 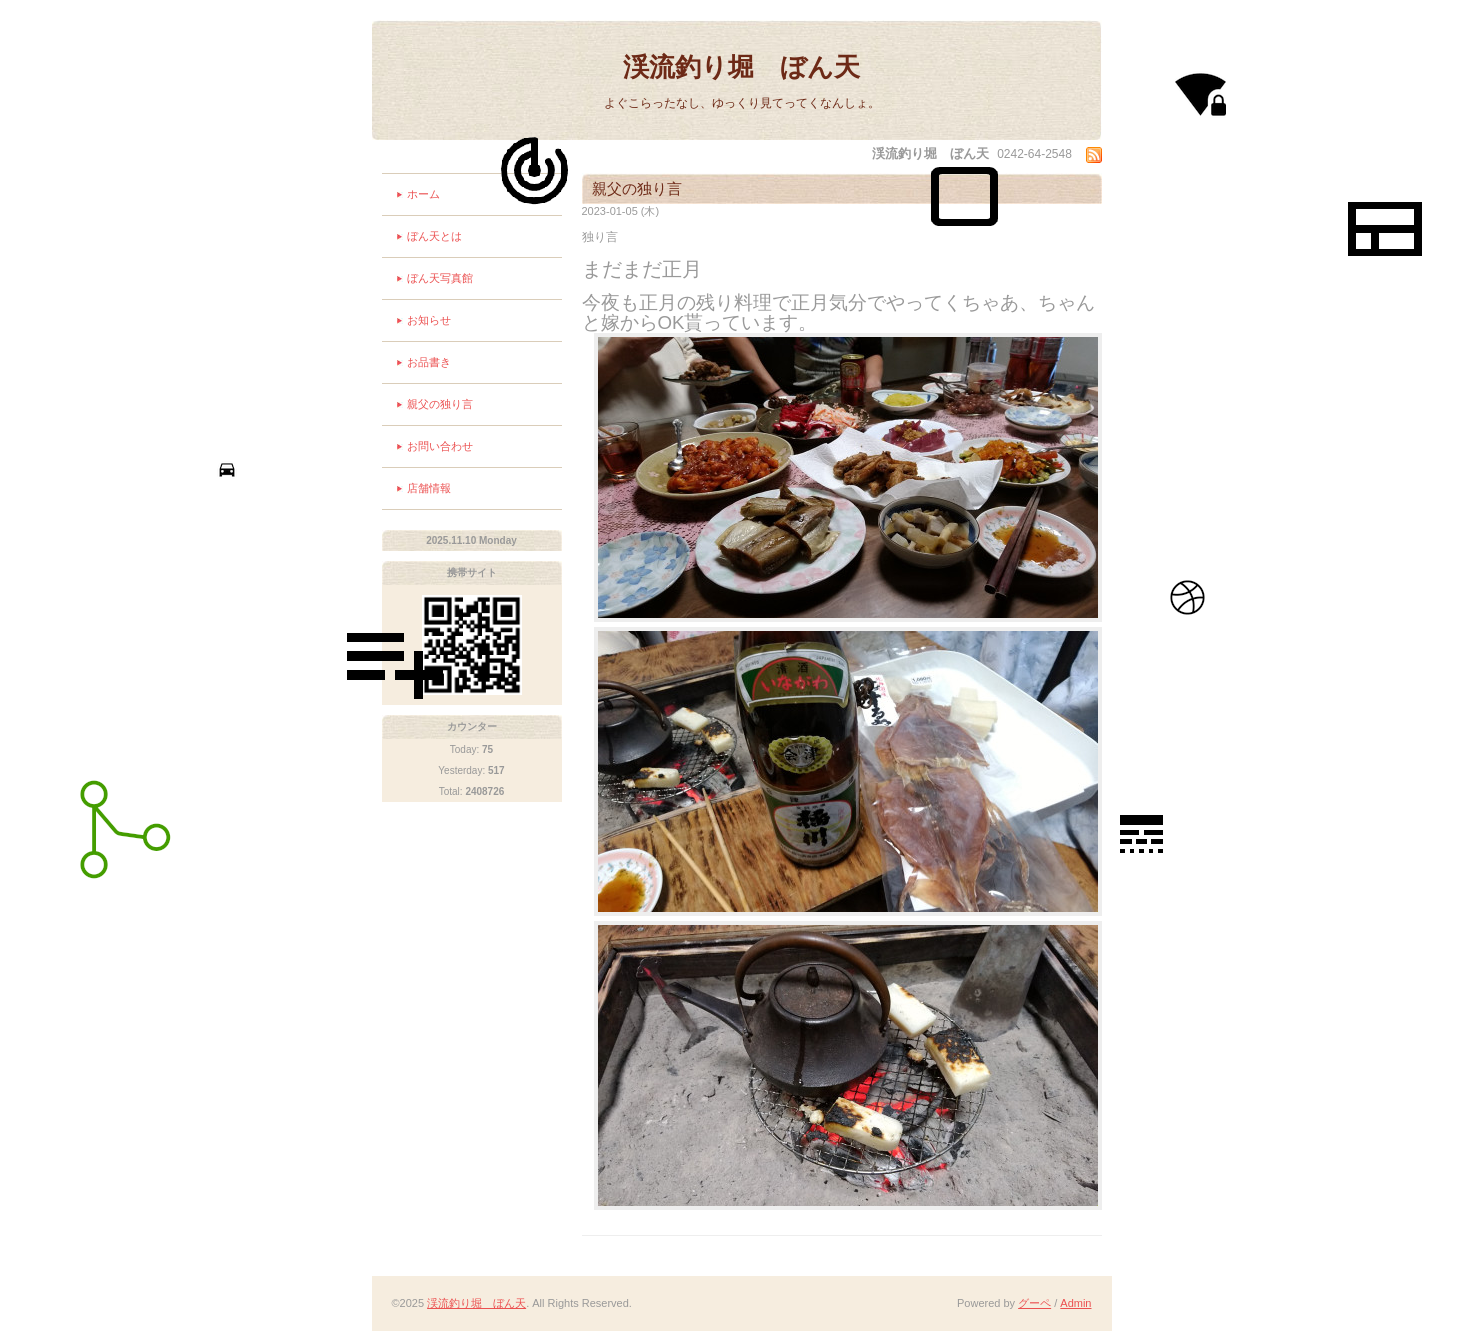 What do you see at coordinates (1200, 94) in the screenshot?
I see `connected to a password-protected wifi network` at bounding box center [1200, 94].